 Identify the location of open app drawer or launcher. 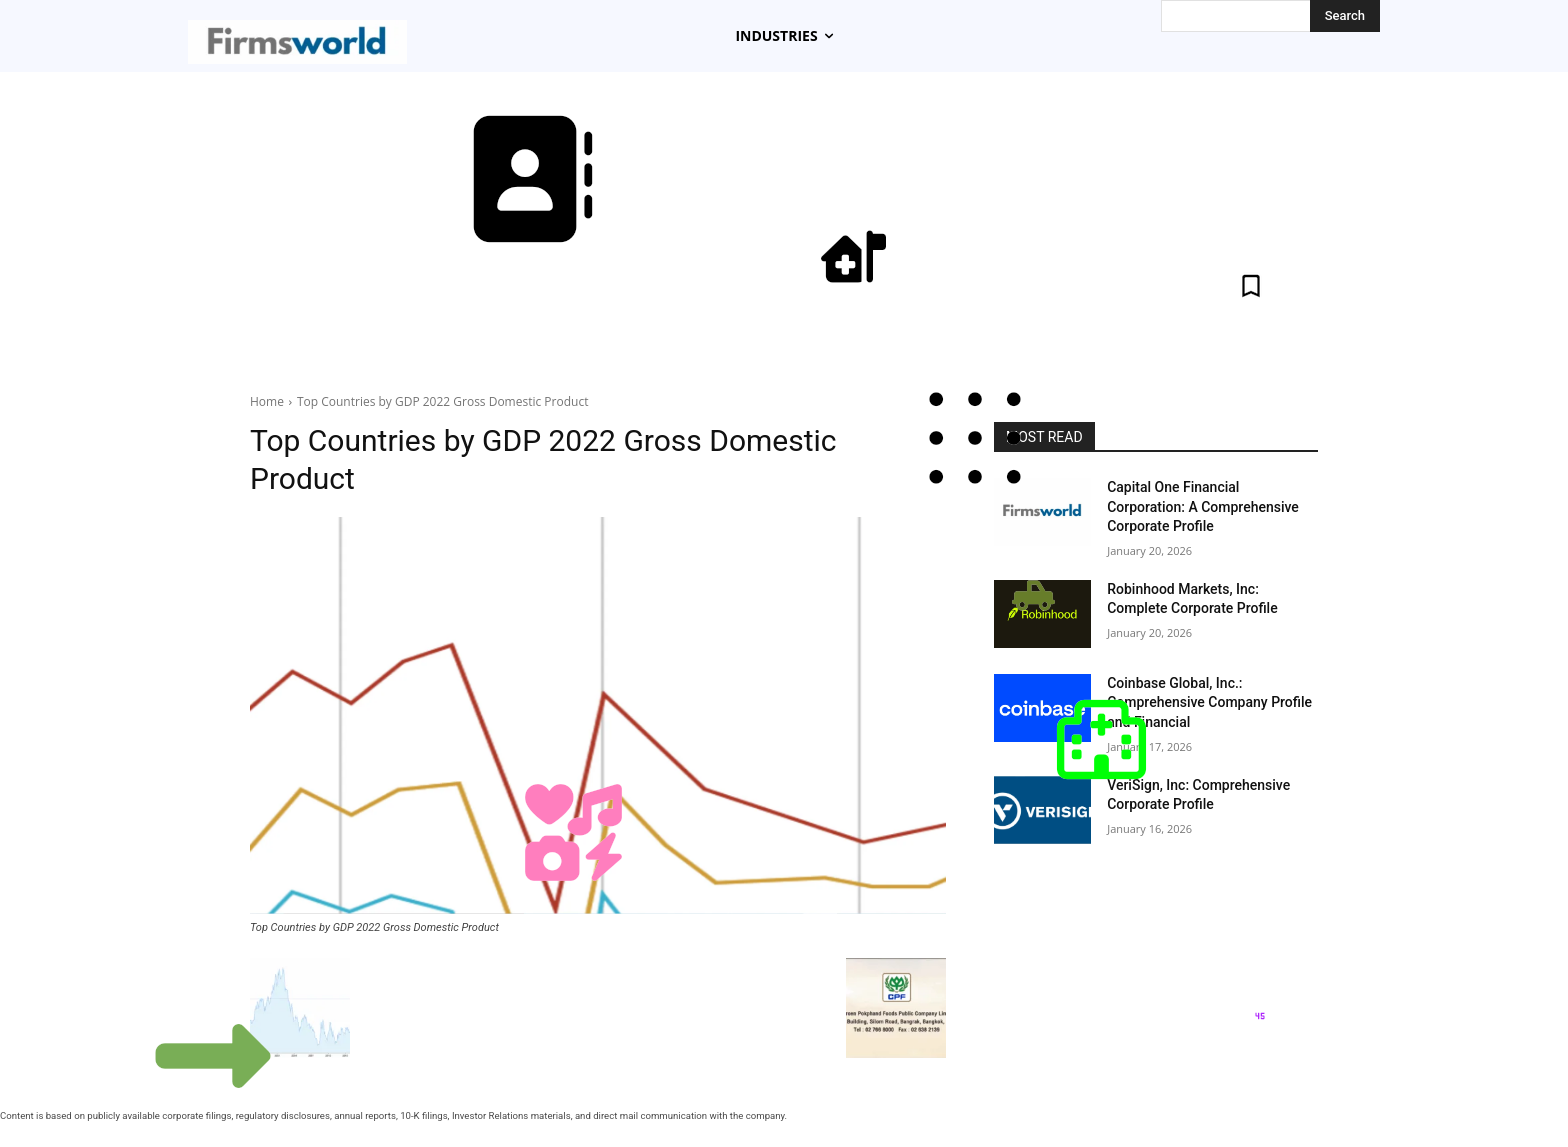
(975, 438).